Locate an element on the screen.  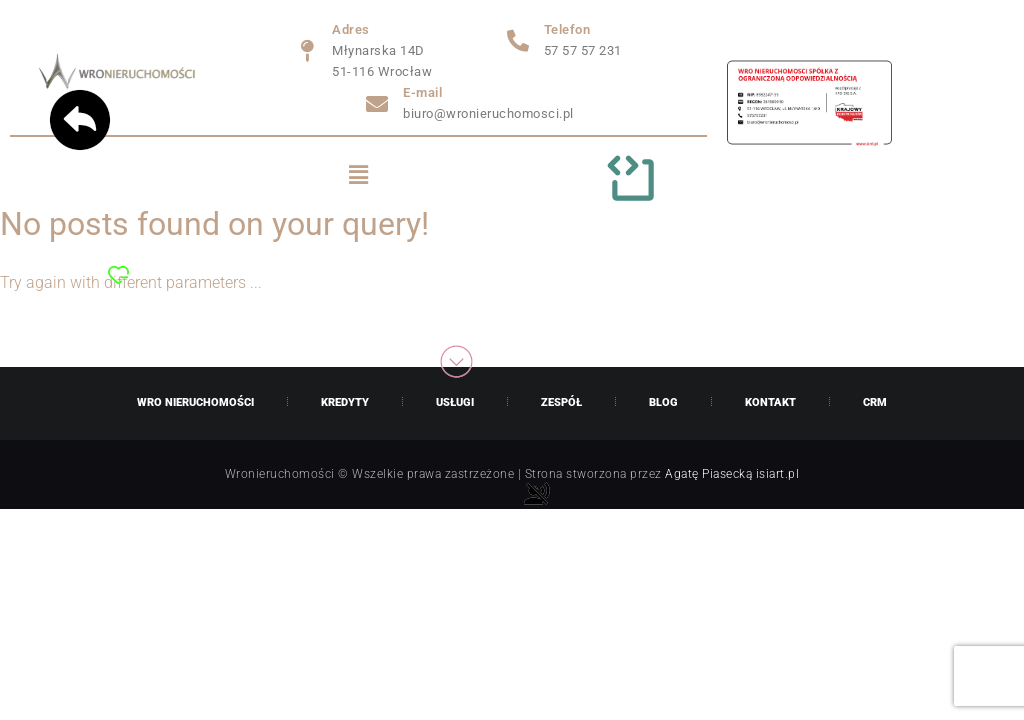
expand to show more content is located at coordinates (456, 361).